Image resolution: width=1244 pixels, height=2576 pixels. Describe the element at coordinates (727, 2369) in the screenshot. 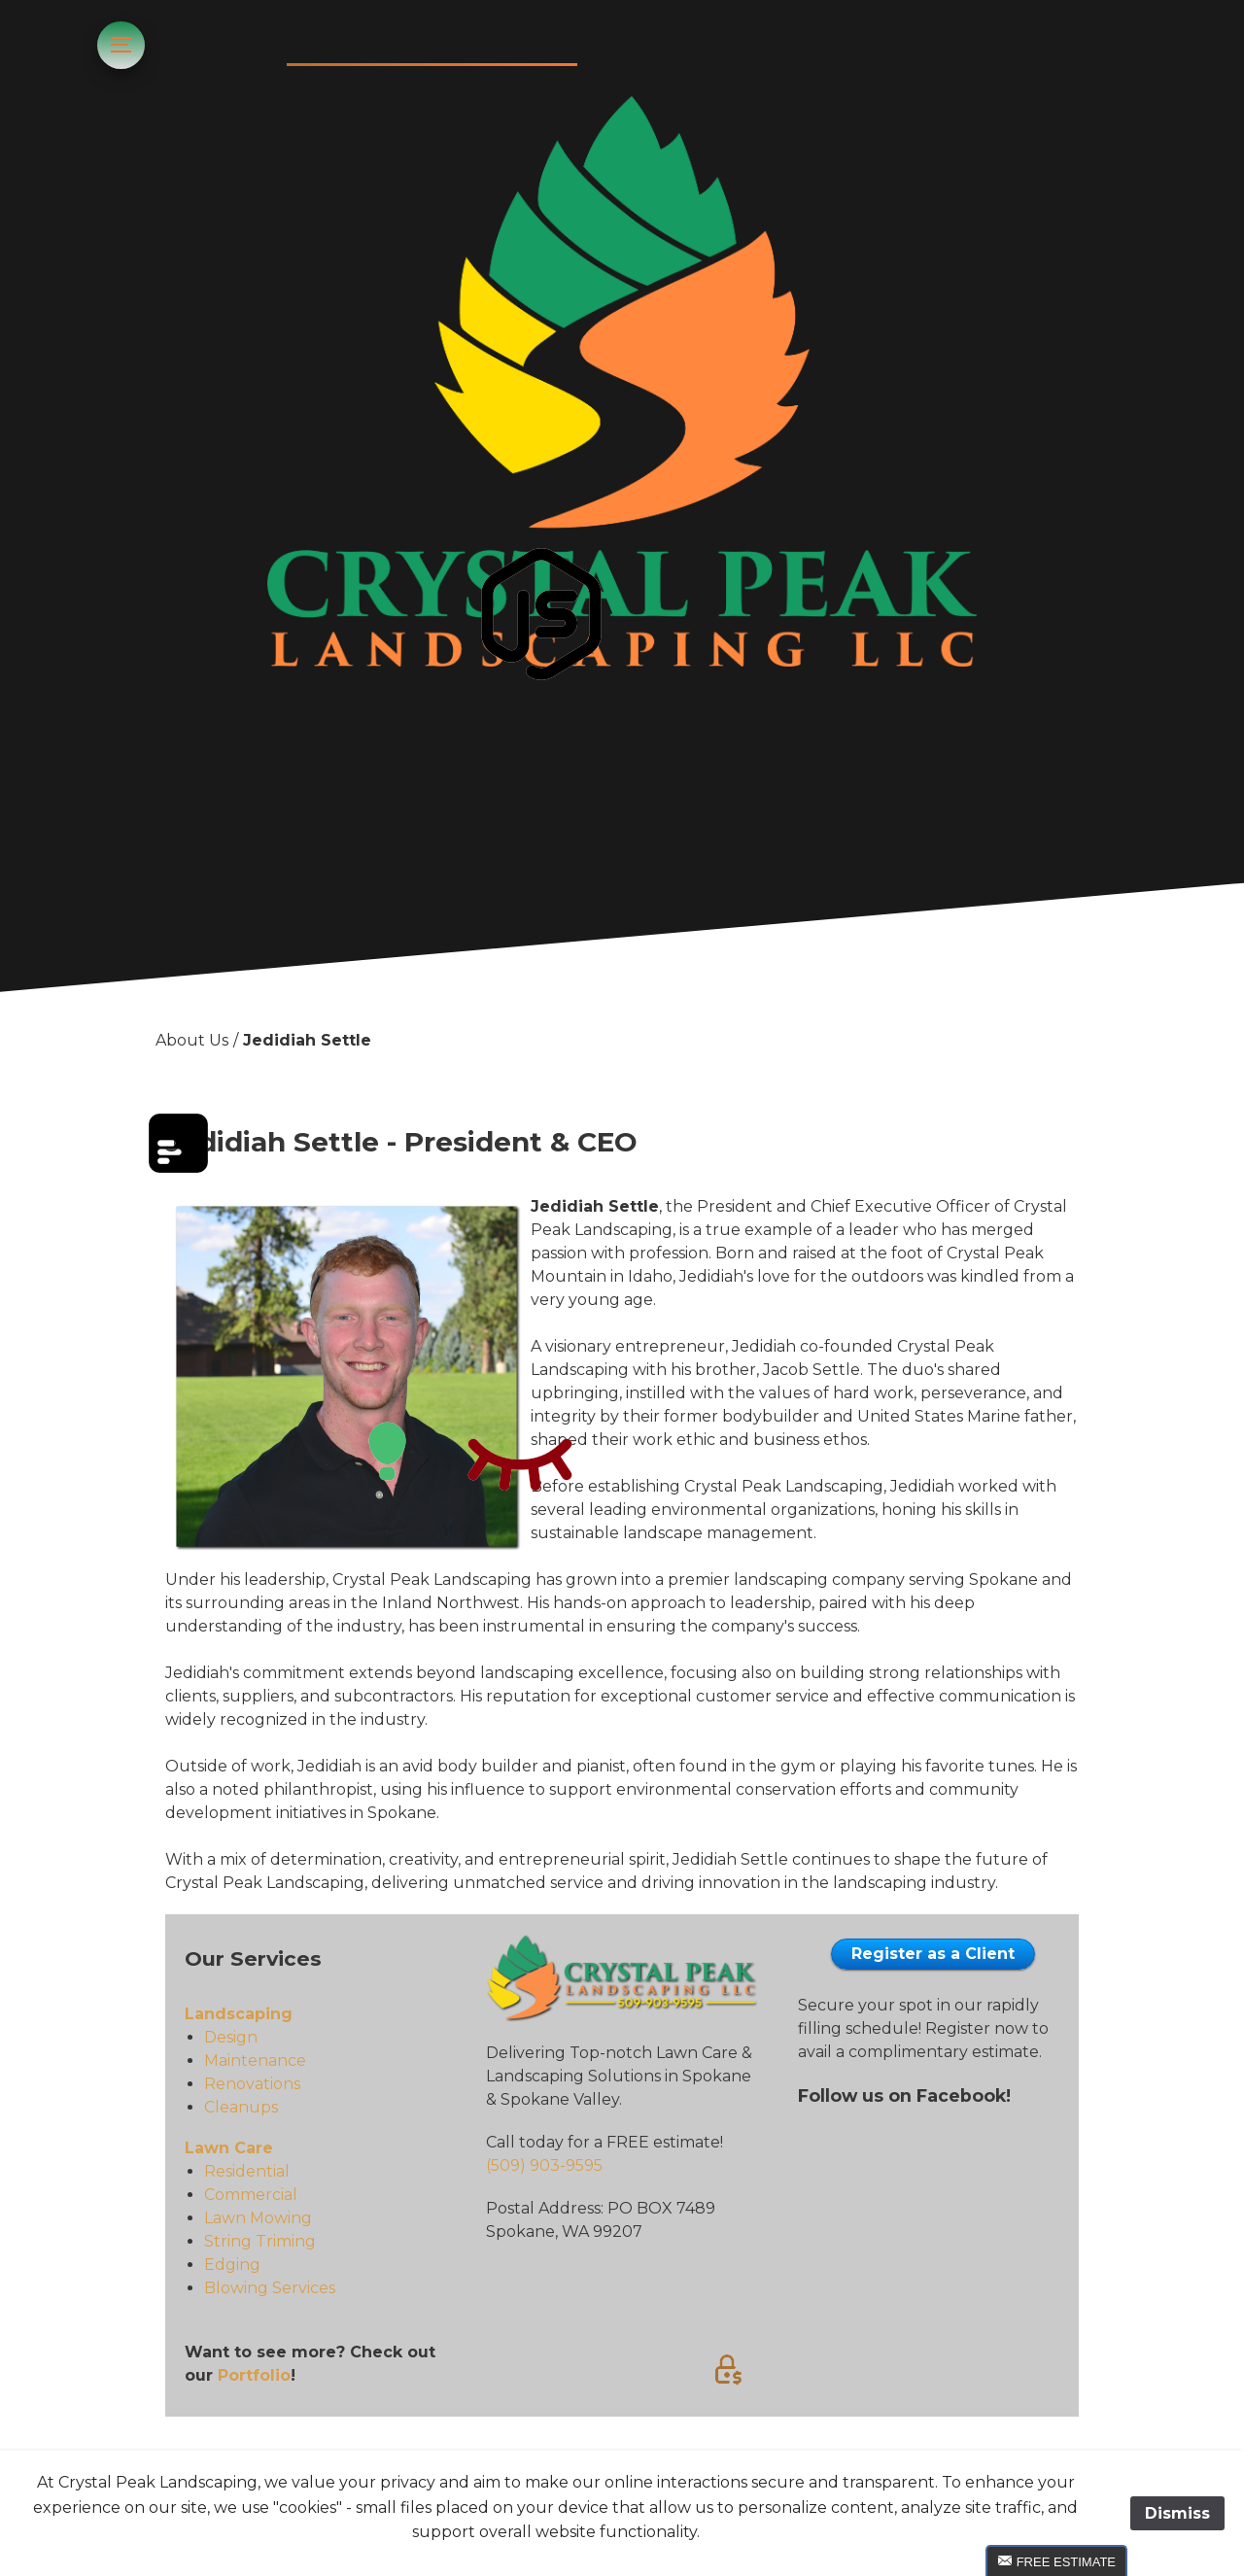

I see `indicates content requires payment to access` at that location.